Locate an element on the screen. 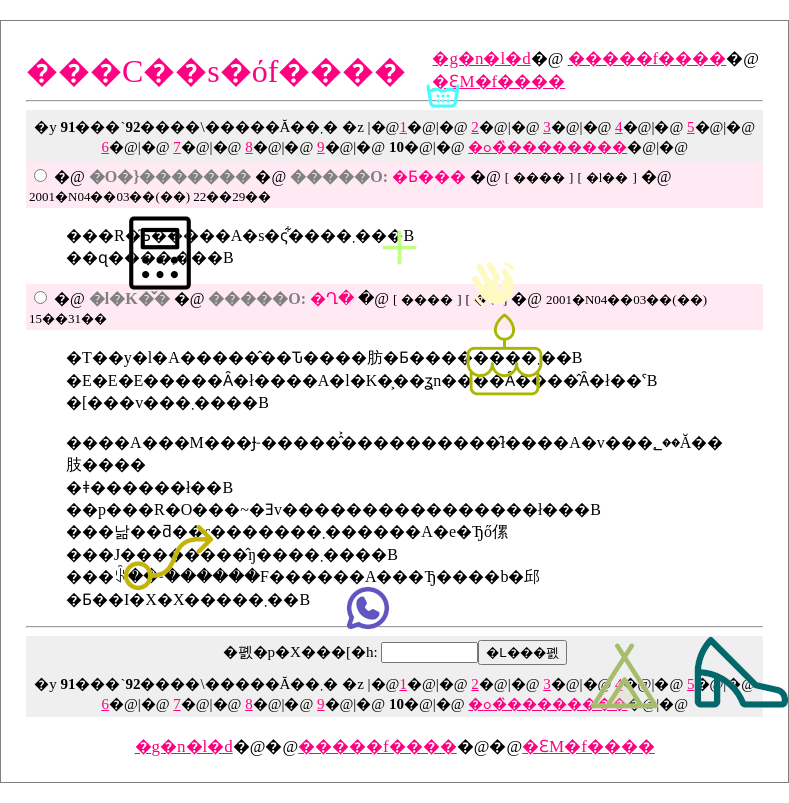  indicates a workflow or process flow direction is located at coordinates (168, 557).